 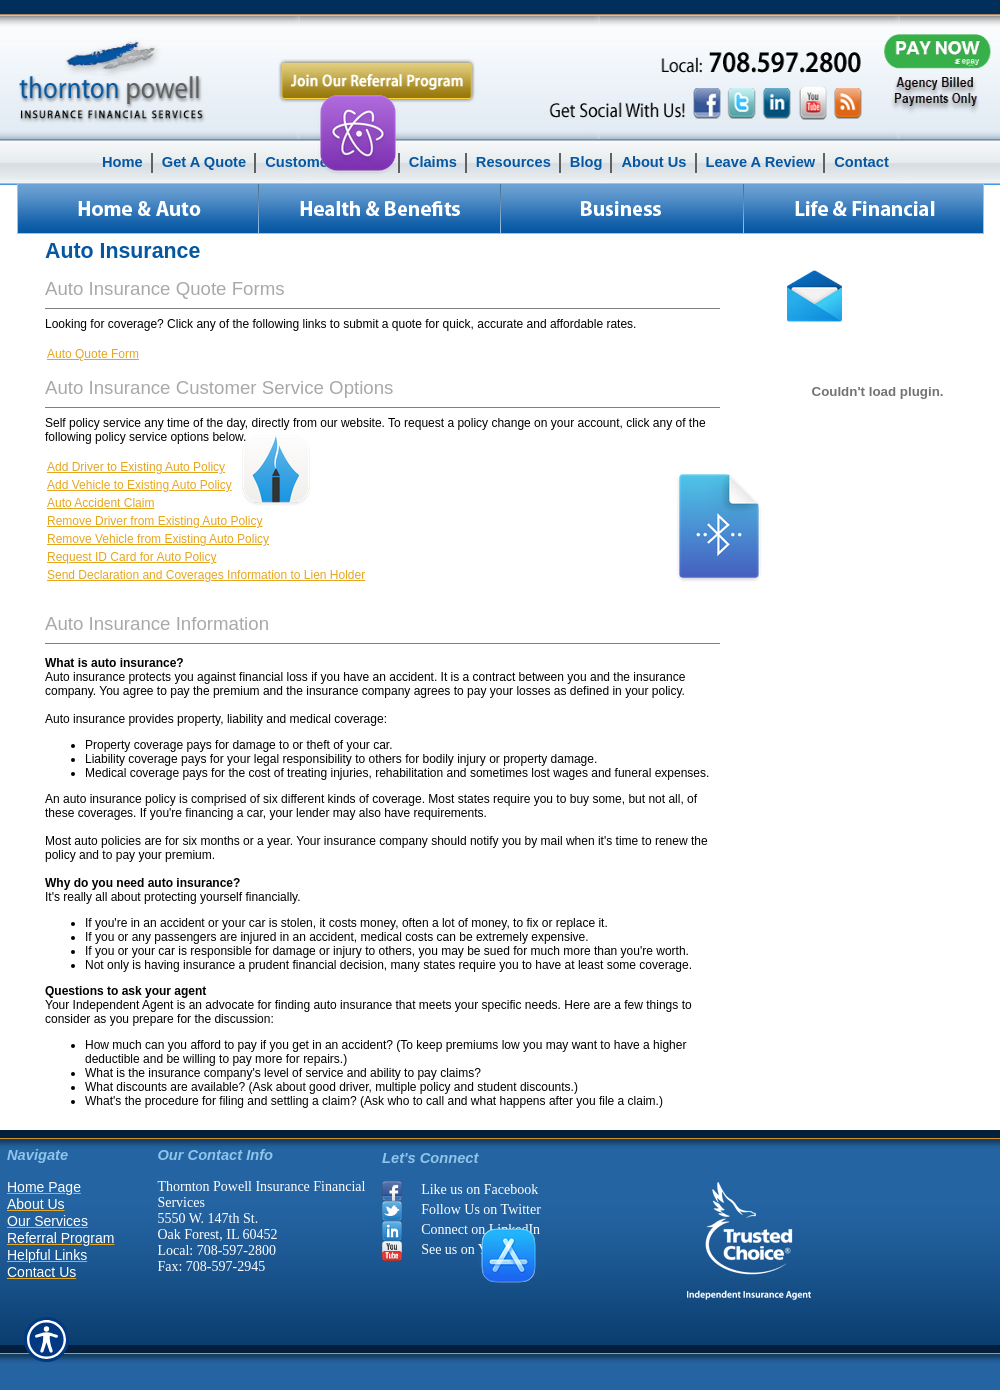 What do you see at coordinates (508, 1255) in the screenshot?
I see `open the App Store to browse and download apps` at bounding box center [508, 1255].